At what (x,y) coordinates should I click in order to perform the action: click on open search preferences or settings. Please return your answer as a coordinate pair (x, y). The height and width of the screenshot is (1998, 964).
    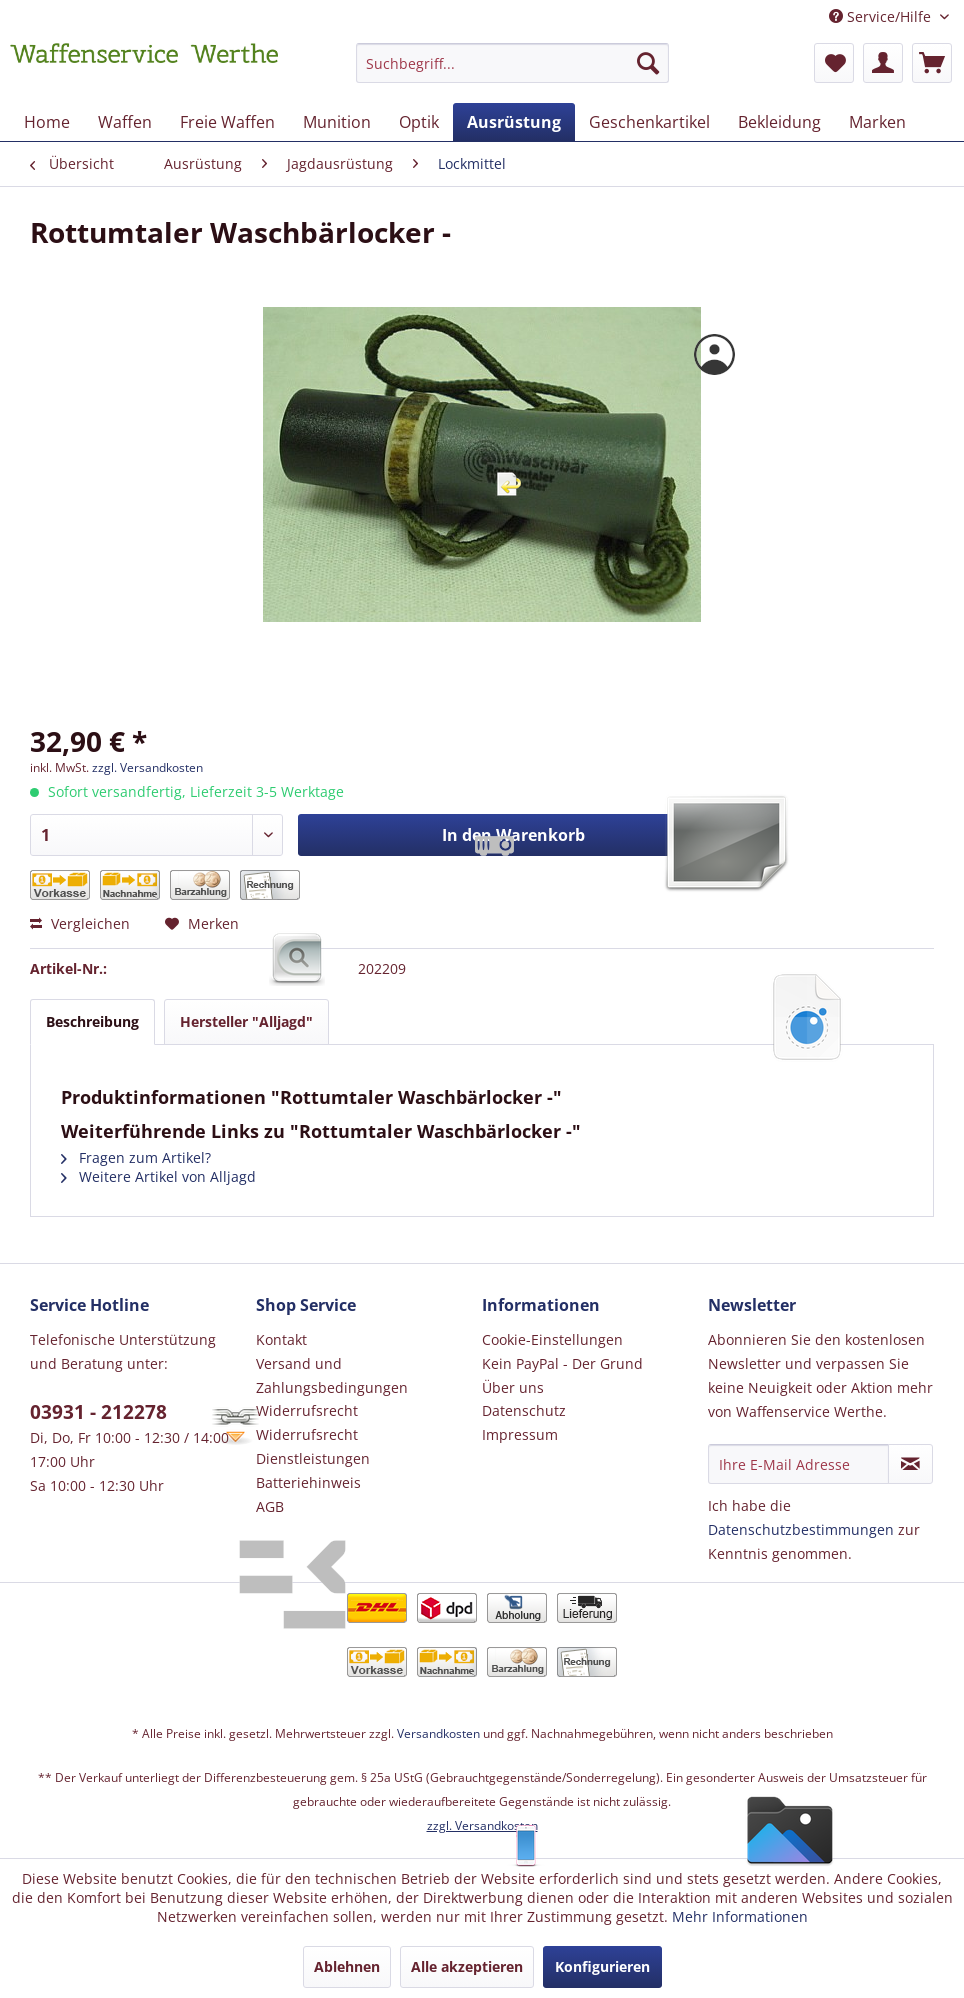
    Looking at the image, I should click on (297, 958).